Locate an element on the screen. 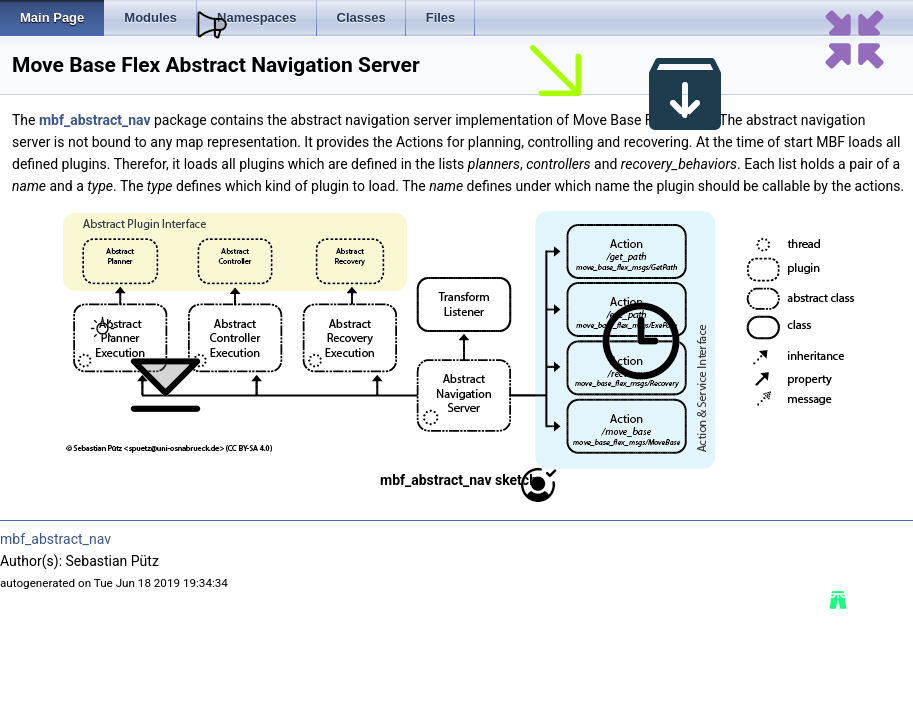  browse pants or bottoms in a clothing app is located at coordinates (838, 600).